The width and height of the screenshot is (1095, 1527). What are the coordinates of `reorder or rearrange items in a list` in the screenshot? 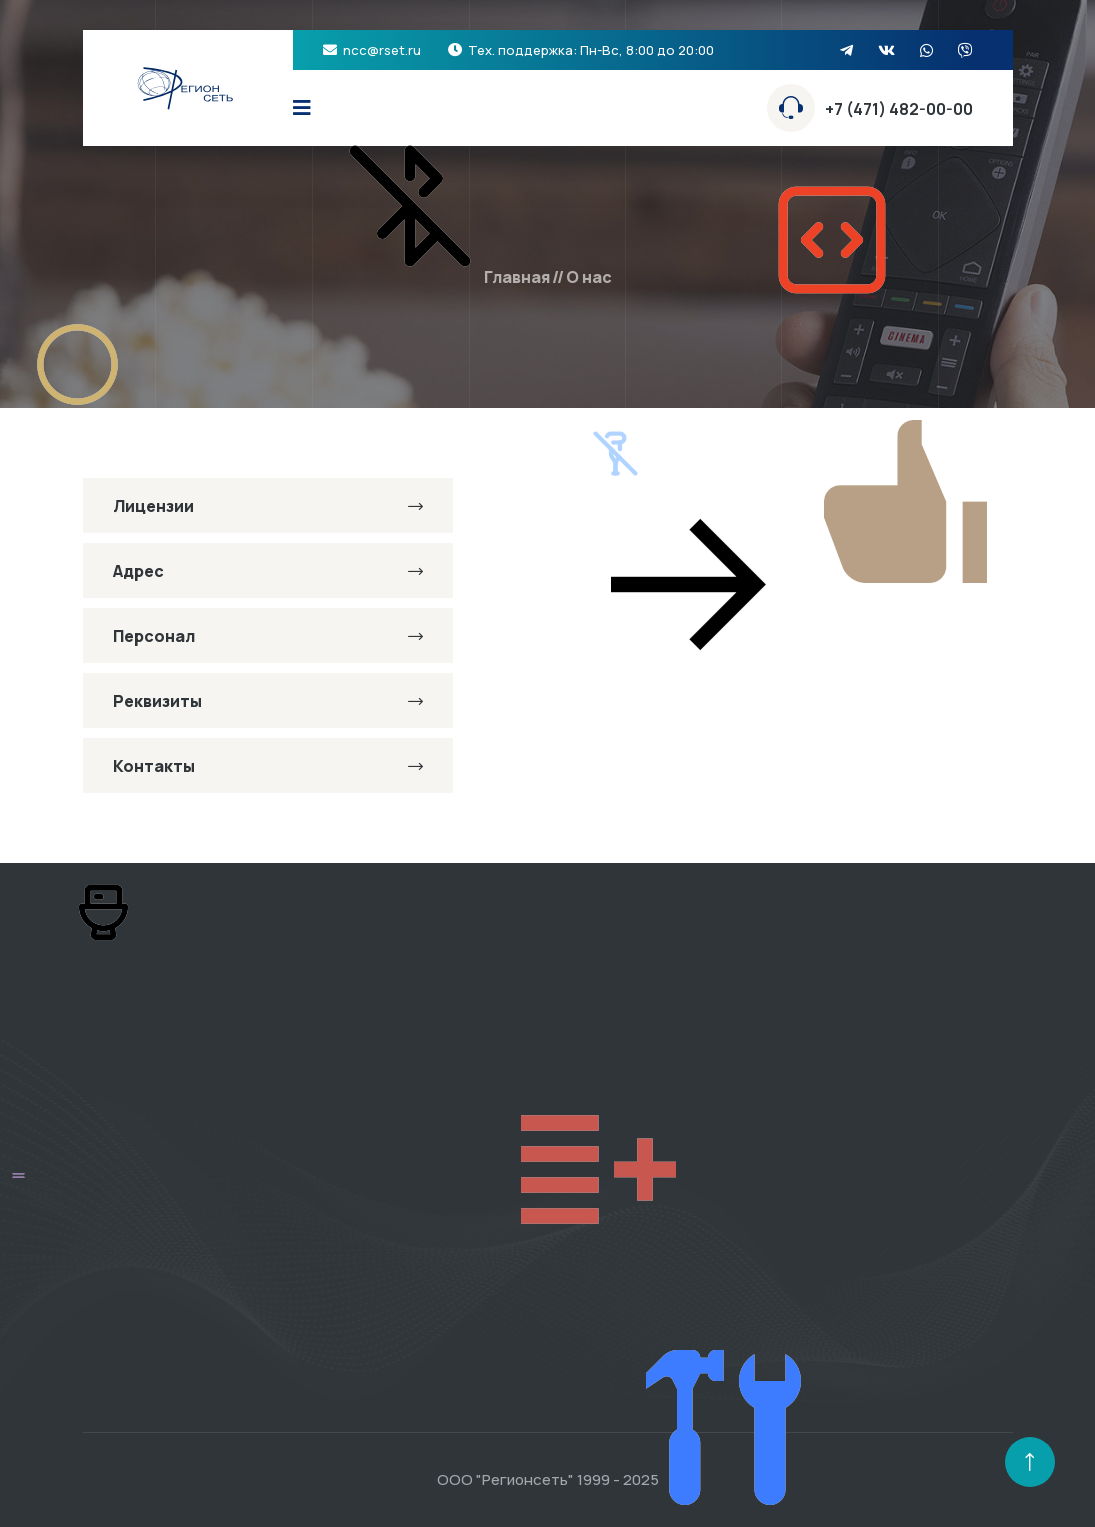 It's located at (18, 1175).